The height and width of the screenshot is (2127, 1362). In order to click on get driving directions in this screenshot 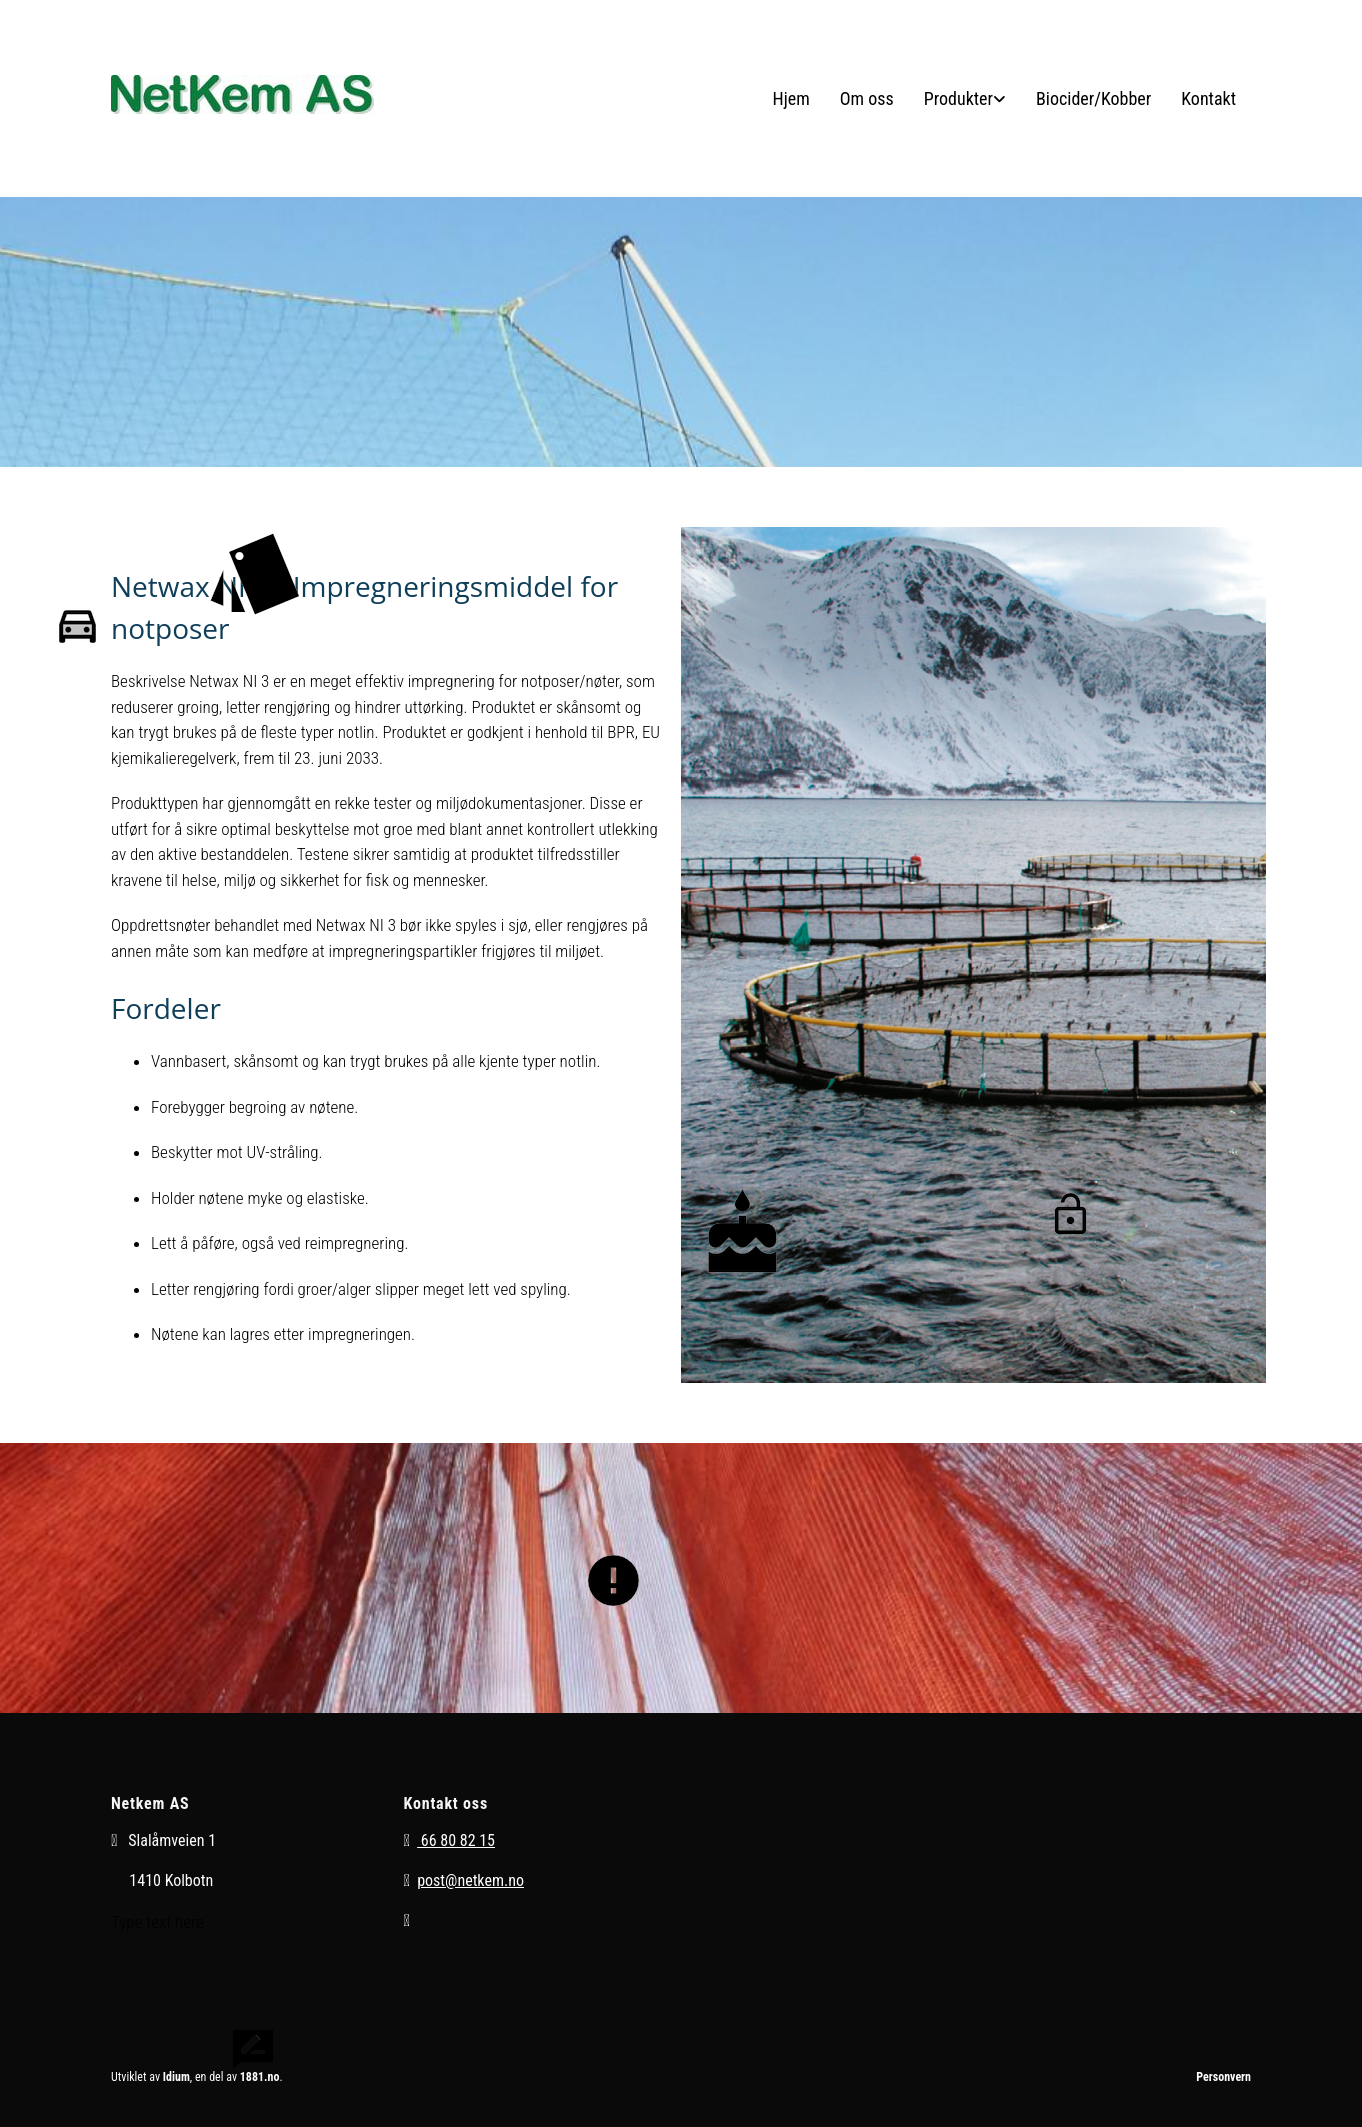, I will do `click(77, 624)`.